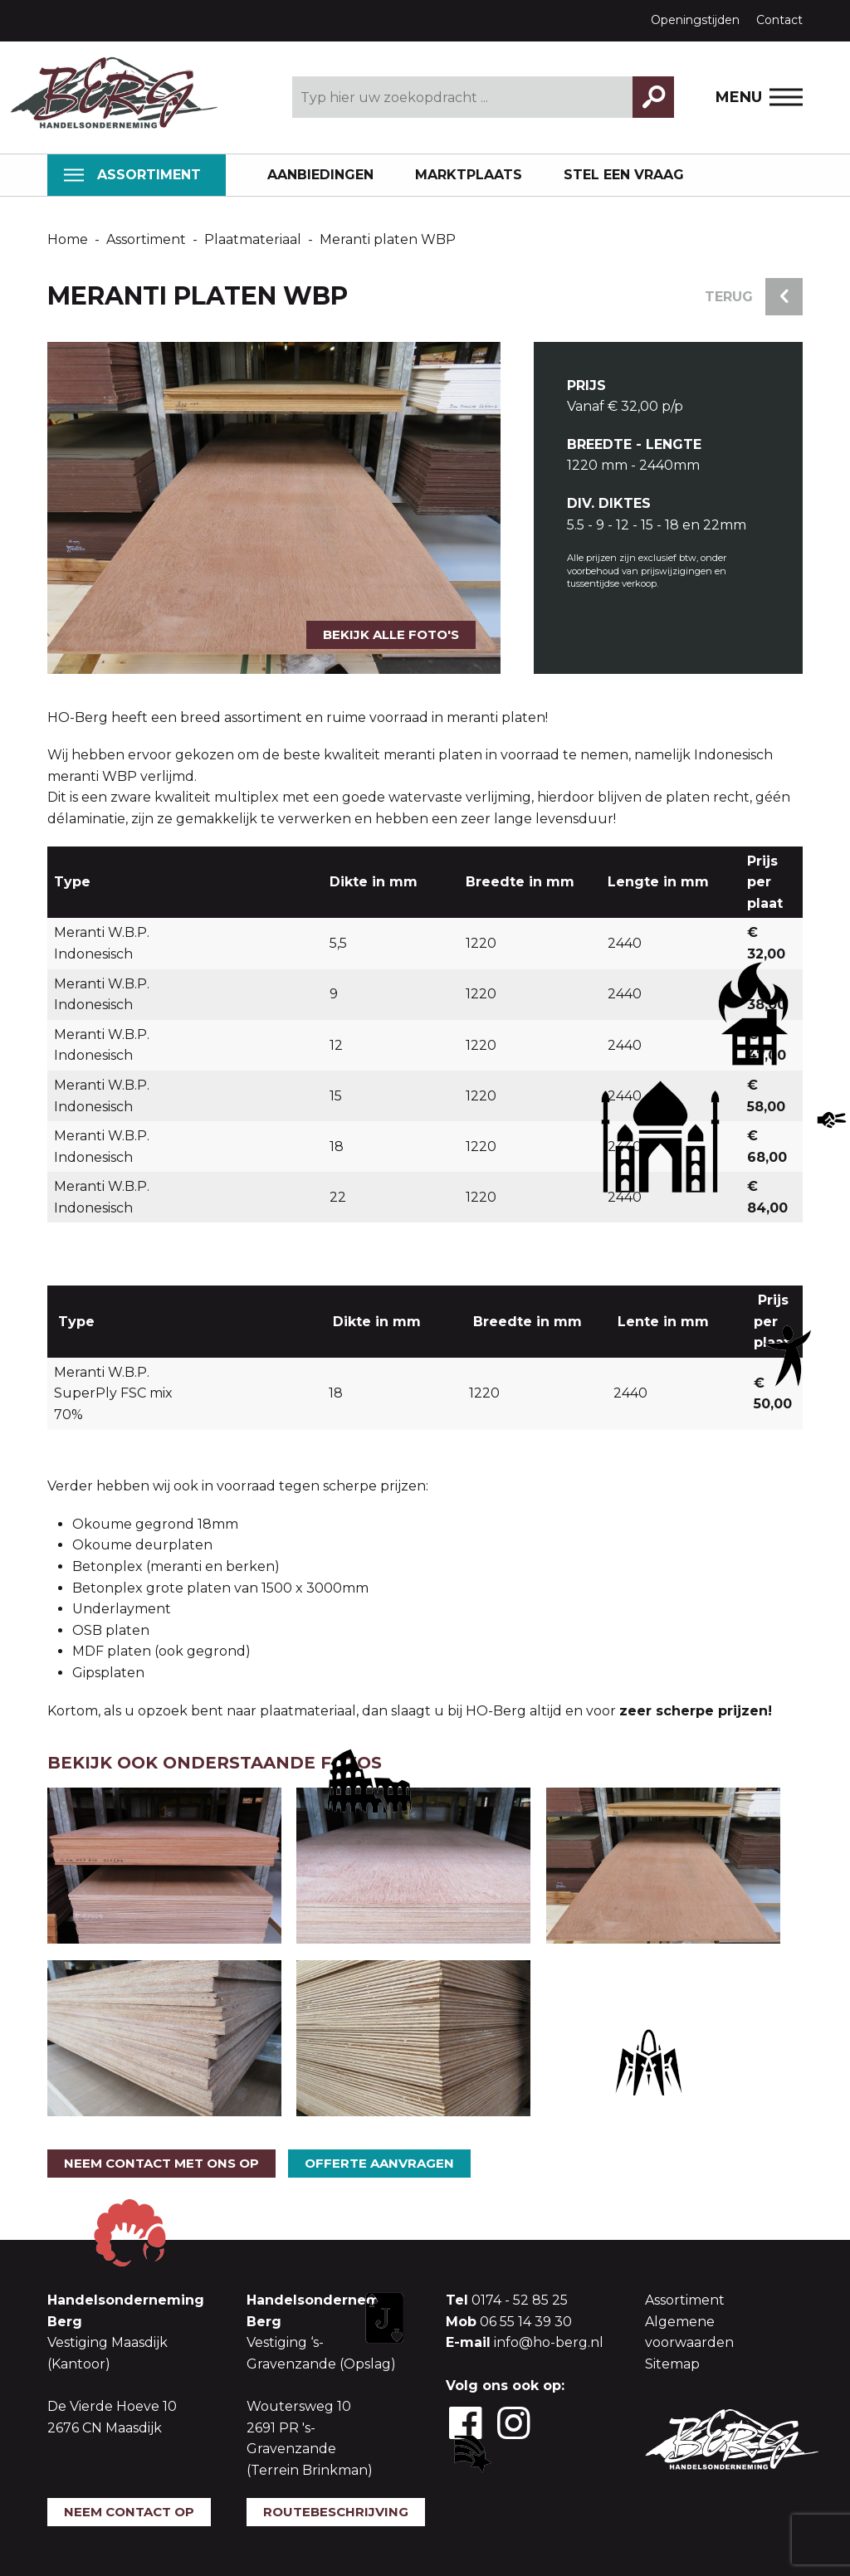 The height and width of the screenshot is (2576, 850). Describe the element at coordinates (369, 1781) in the screenshot. I see `view historical landmarks or monuments` at that location.